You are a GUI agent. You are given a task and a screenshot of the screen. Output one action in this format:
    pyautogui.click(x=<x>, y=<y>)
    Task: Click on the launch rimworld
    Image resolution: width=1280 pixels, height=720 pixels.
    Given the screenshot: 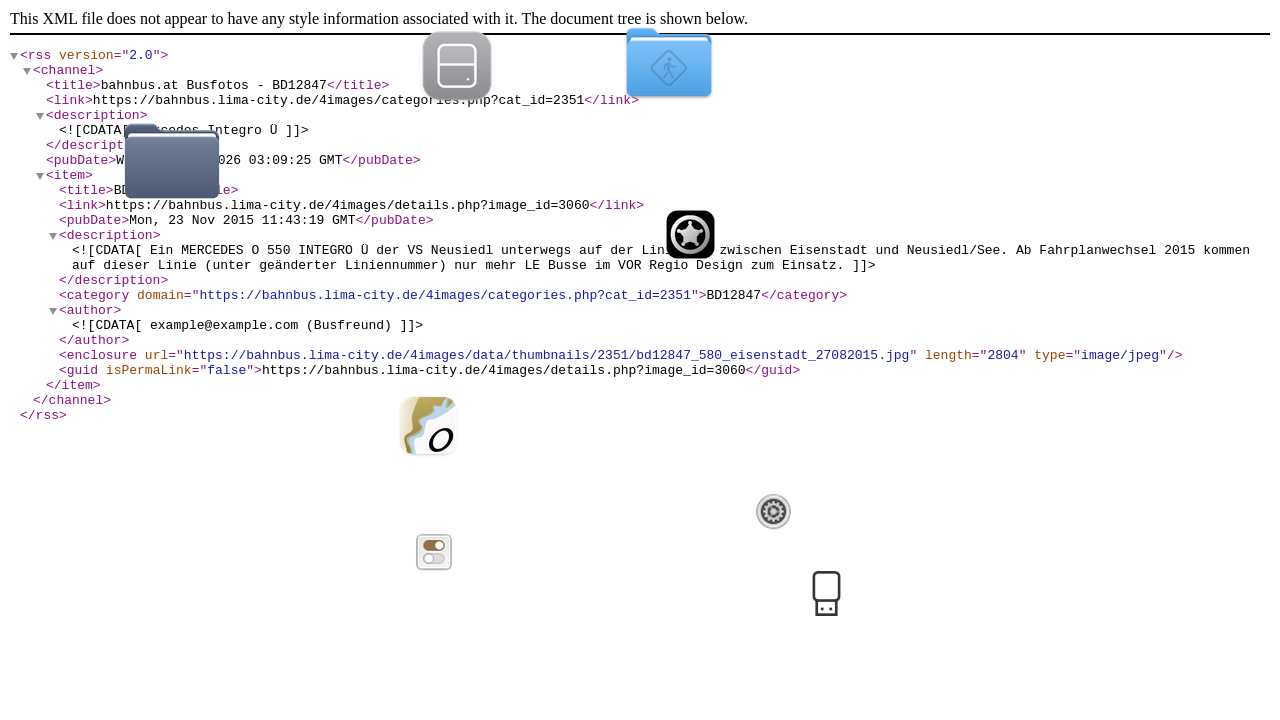 What is the action you would take?
    pyautogui.click(x=690, y=234)
    